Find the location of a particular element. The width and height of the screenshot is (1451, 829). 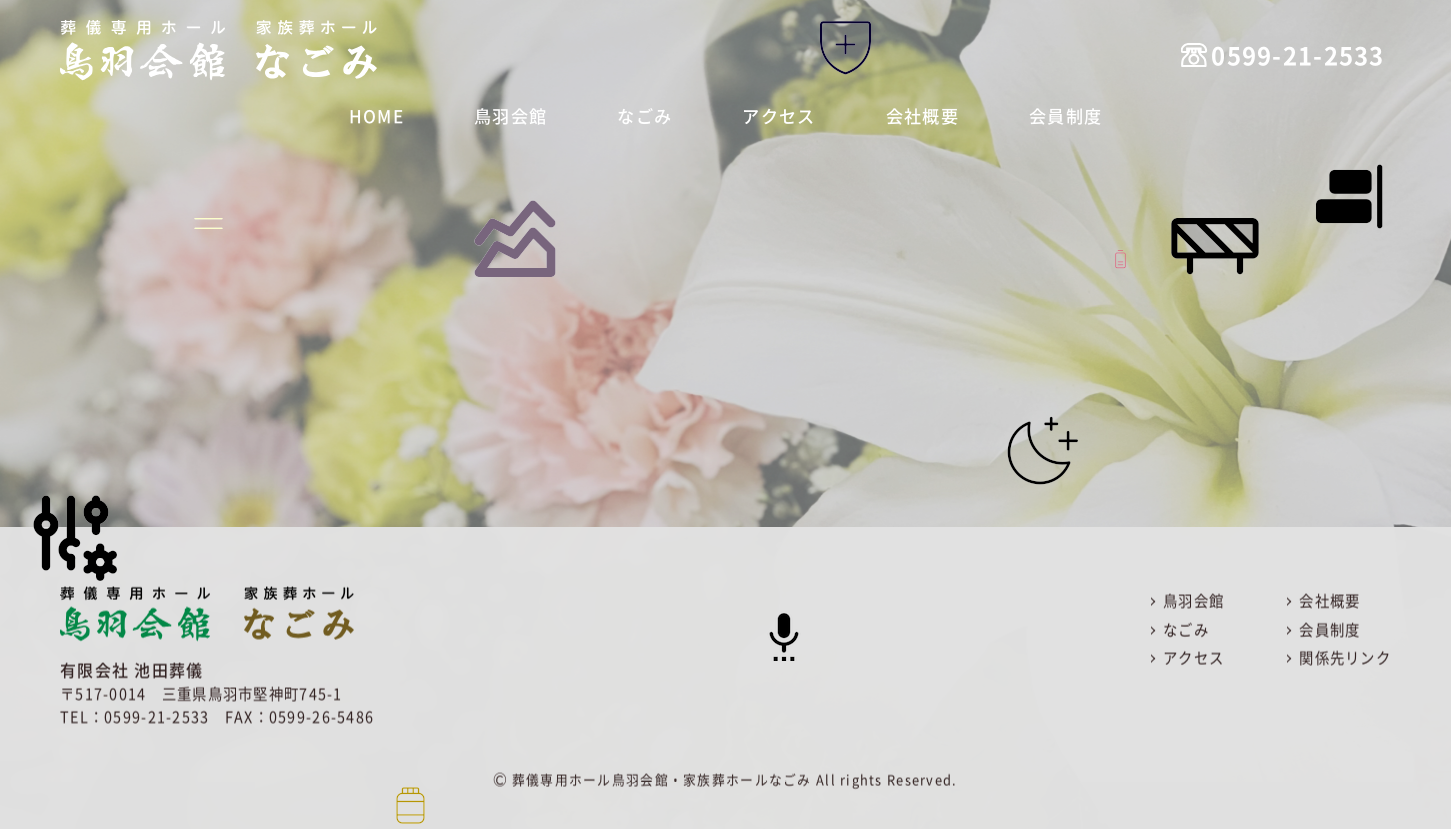

access advanced settings or configuration options is located at coordinates (71, 533).